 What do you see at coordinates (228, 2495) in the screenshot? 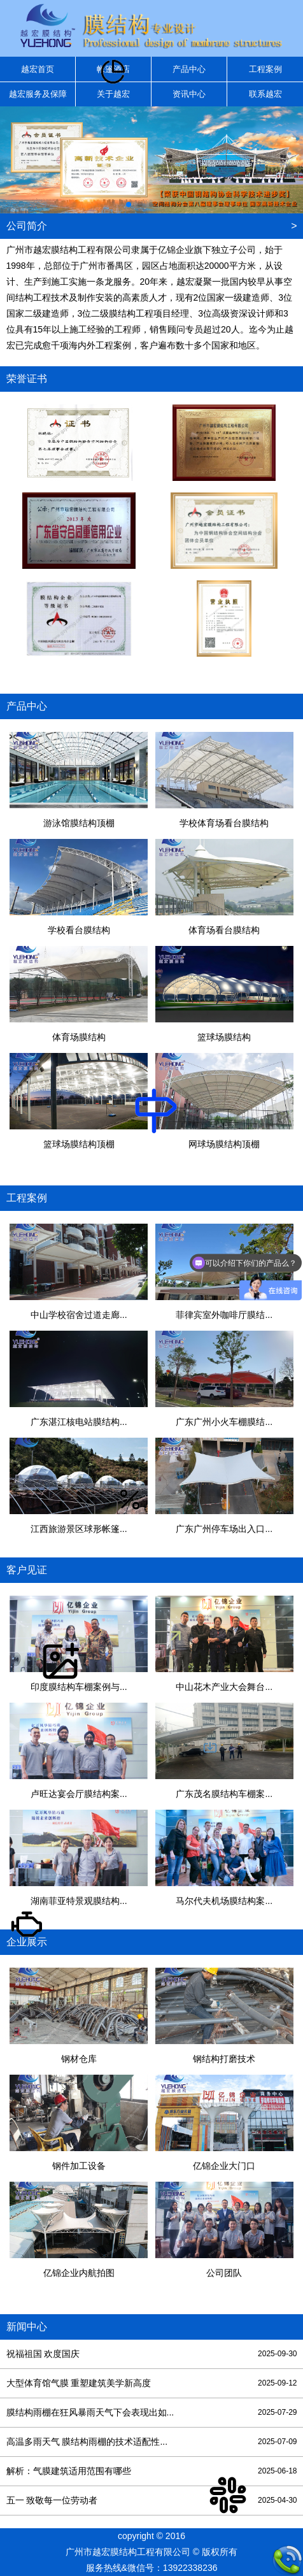
I see `open Slack messaging app` at bounding box center [228, 2495].